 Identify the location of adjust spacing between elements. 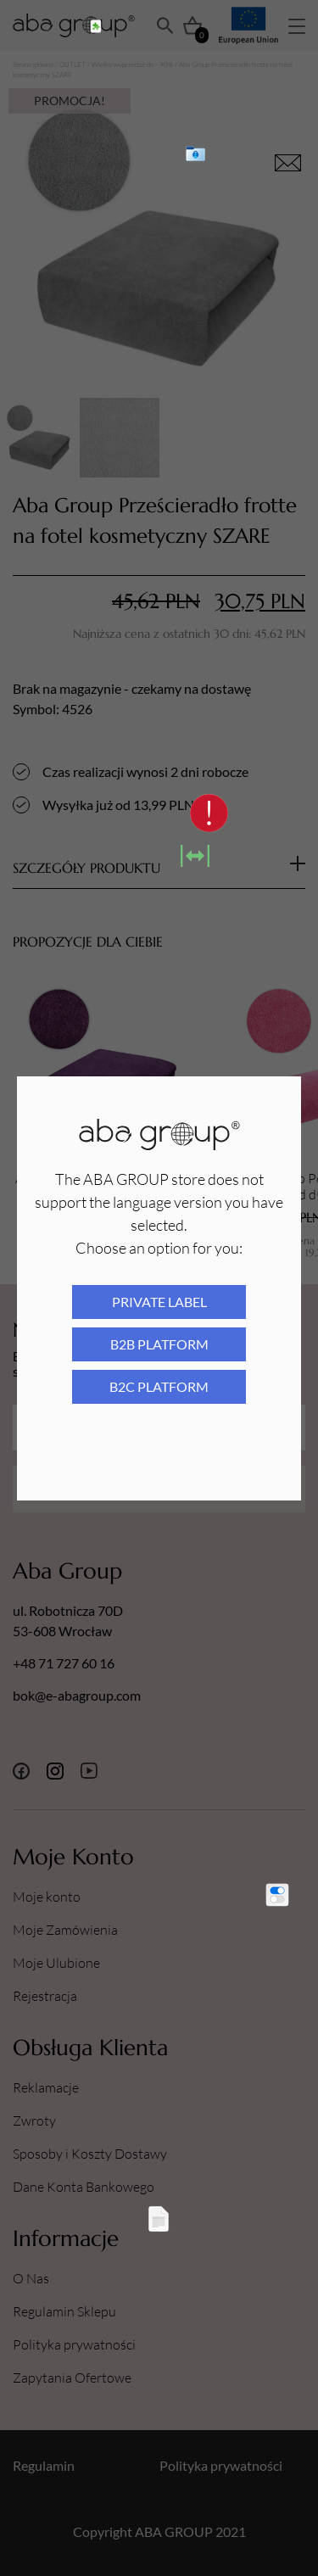
(195, 856).